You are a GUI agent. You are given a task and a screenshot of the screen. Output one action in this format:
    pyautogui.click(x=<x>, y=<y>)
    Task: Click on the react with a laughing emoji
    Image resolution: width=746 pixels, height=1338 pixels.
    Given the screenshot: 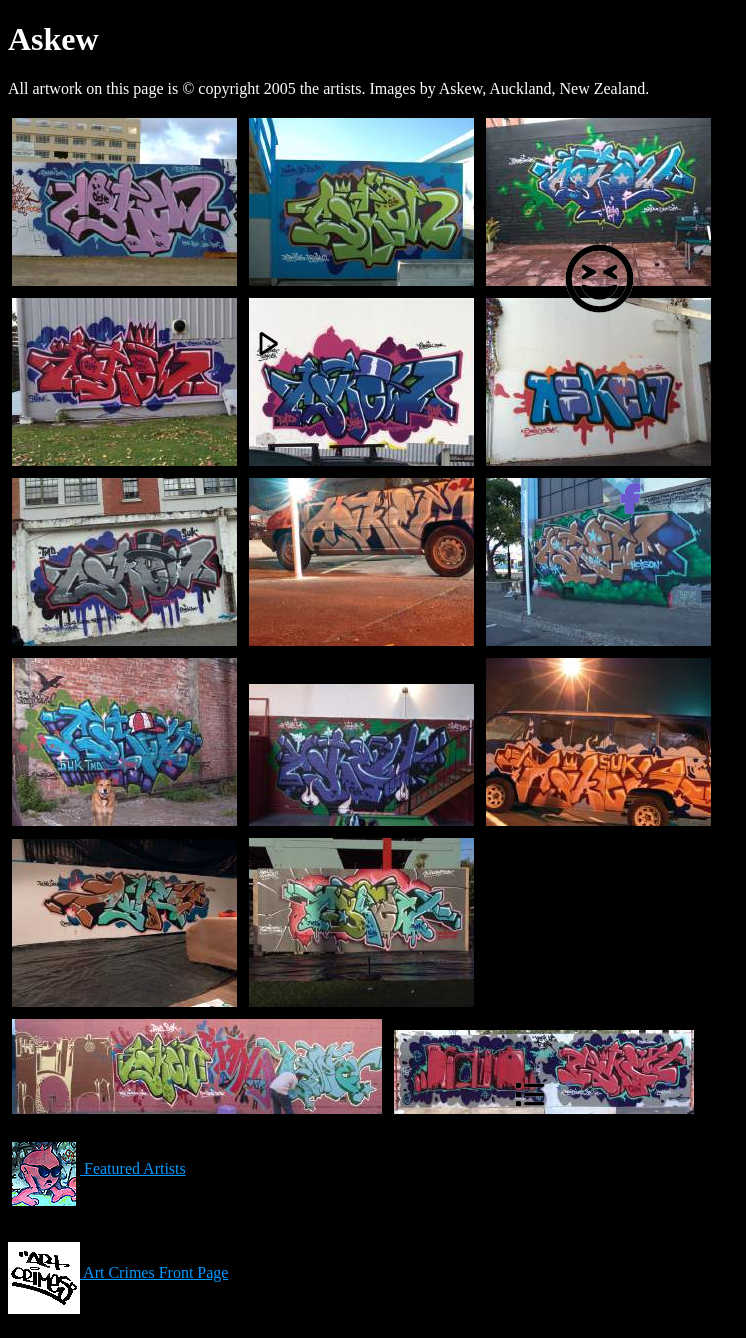 What is the action you would take?
    pyautogui.click(x=599, y=278)
    